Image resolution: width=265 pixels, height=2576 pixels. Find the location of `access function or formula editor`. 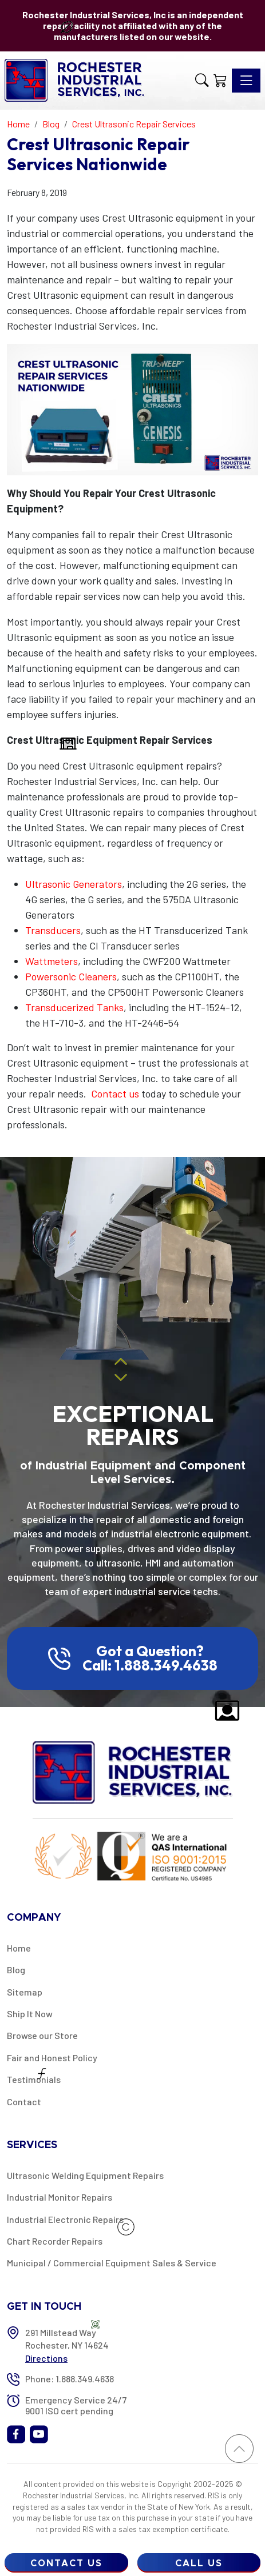

access function or formula editor is located at coordinates (41, 2073).